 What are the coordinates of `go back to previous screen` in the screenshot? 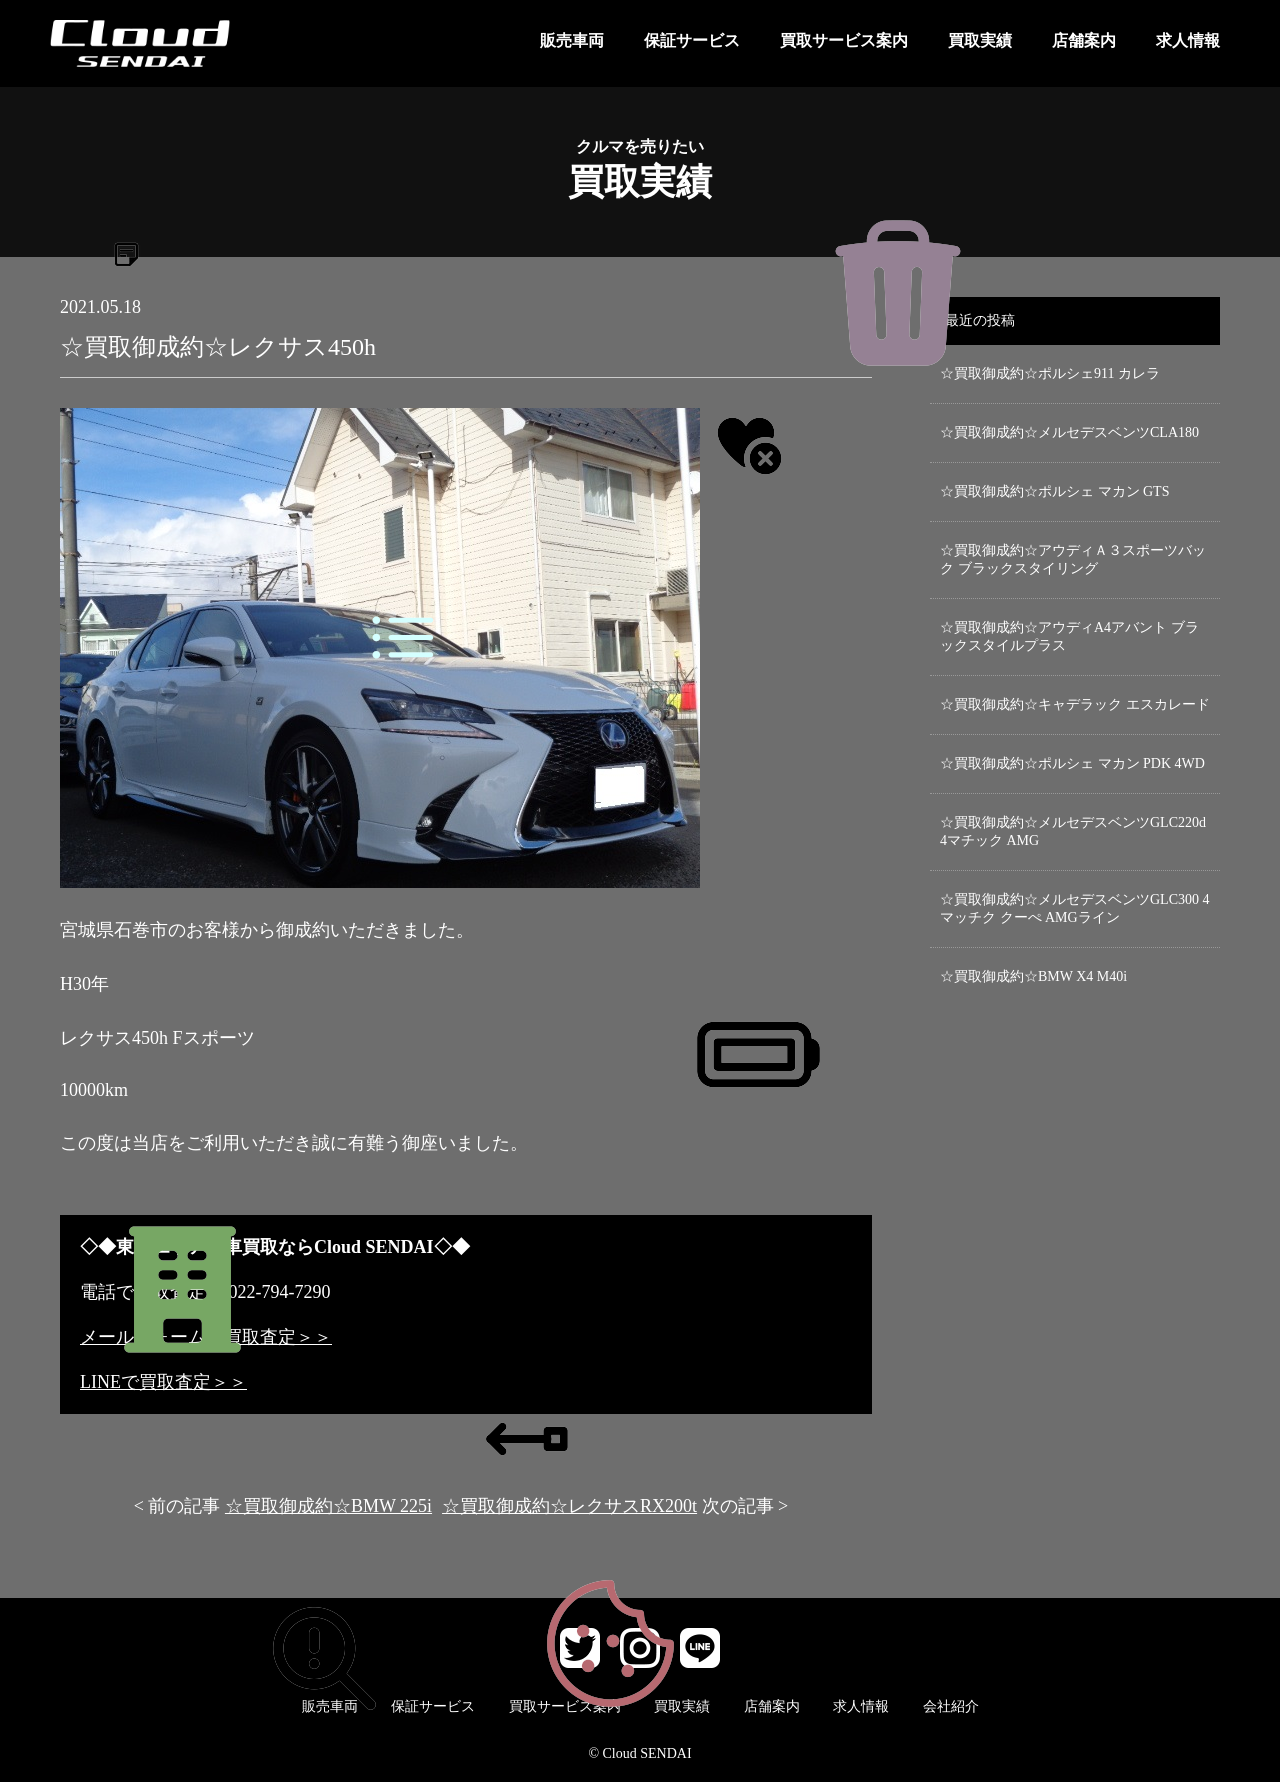 It's located at (527, 1439).